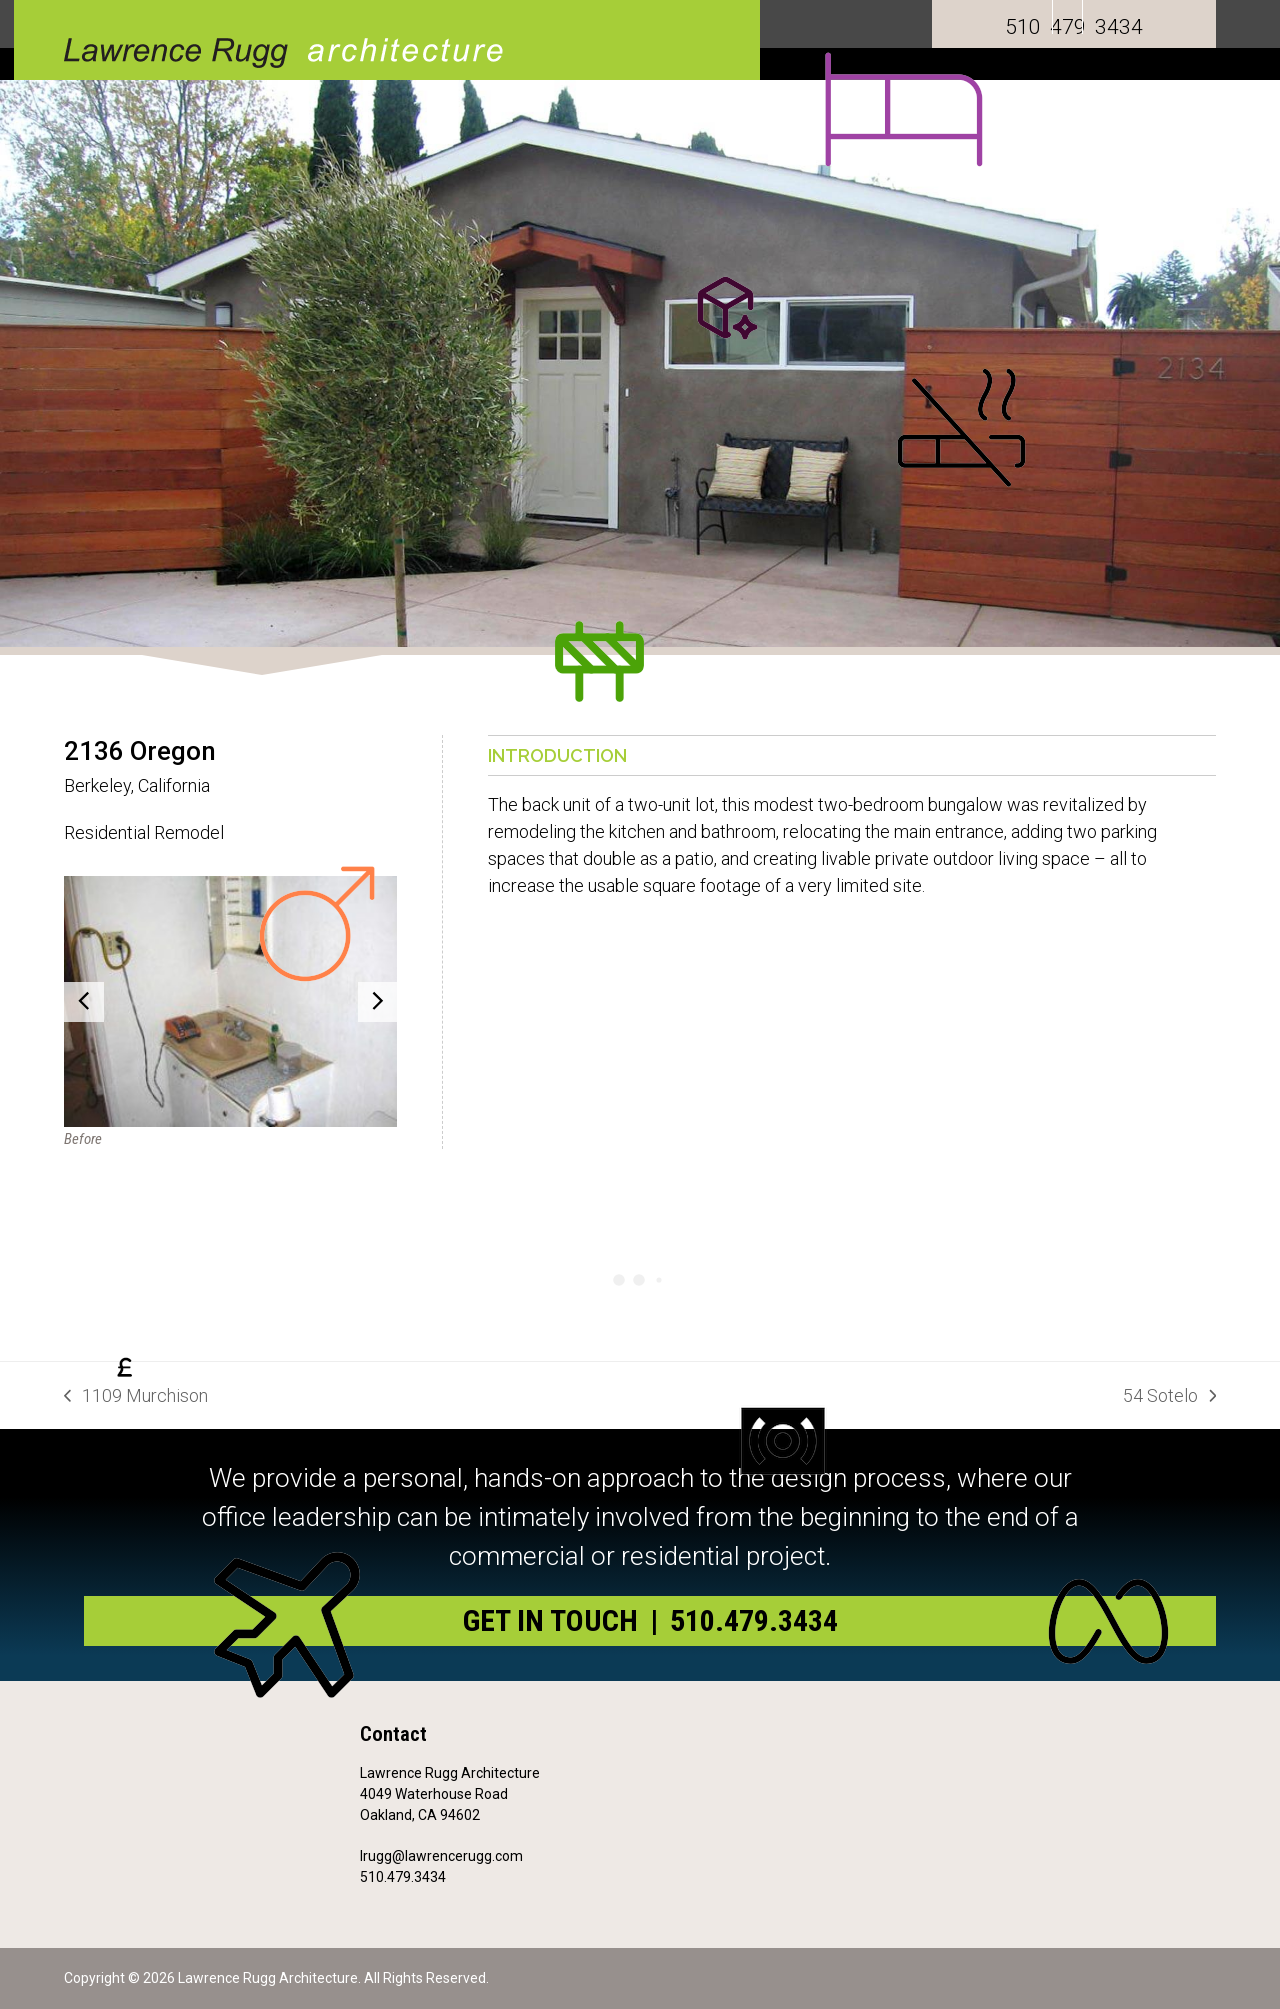 The height and width of the screenshot is (2009, 1280). I want to click on indicates male gender selection, so click(319, 921).